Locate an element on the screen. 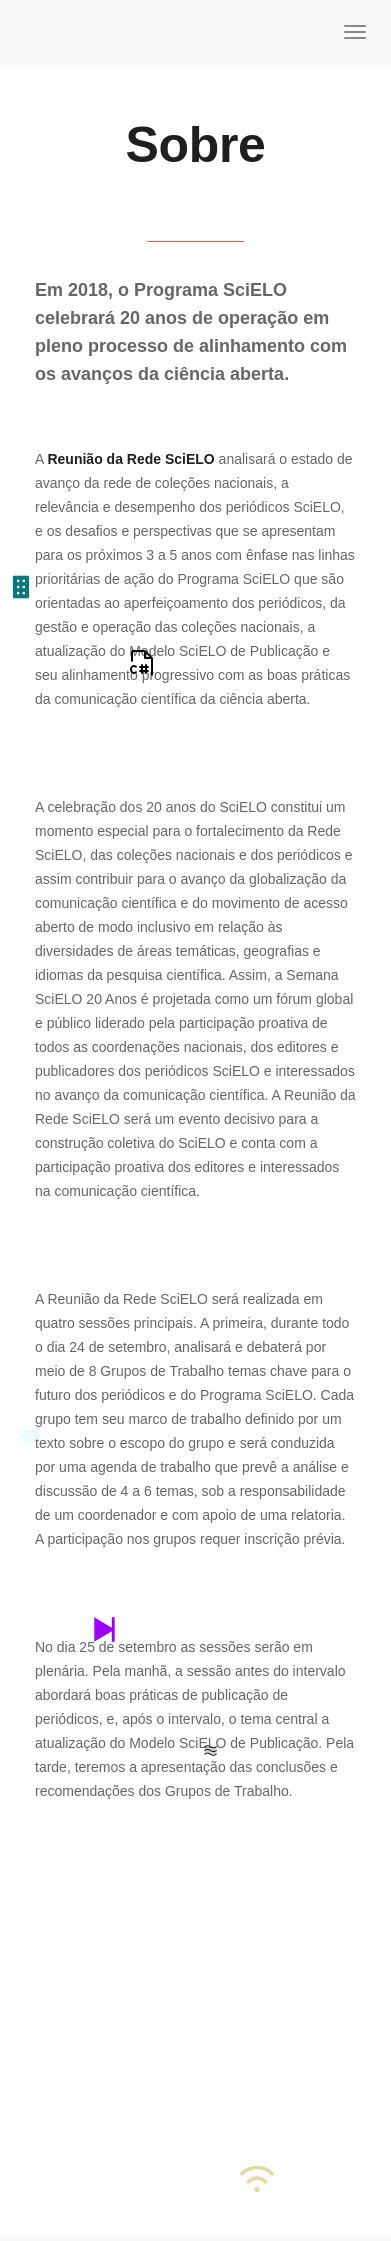 The width and height of the screenshot is (391, 2241). indicates strong wifi connection is located at coordinates (257, 2179).